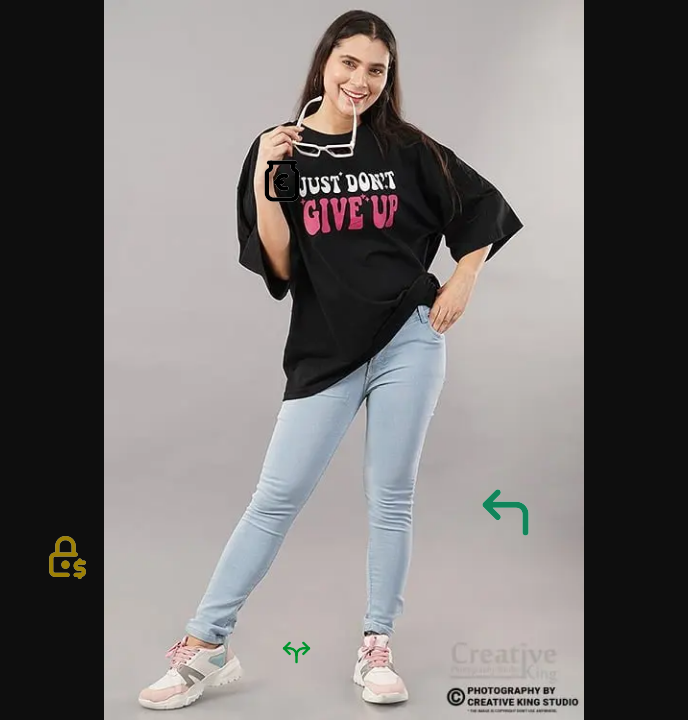 The width and height of the screenshot is (688, 720). Describe the element at coordinates (65, 556) in the screenshot. I see `secure payment or transaction` at that location.